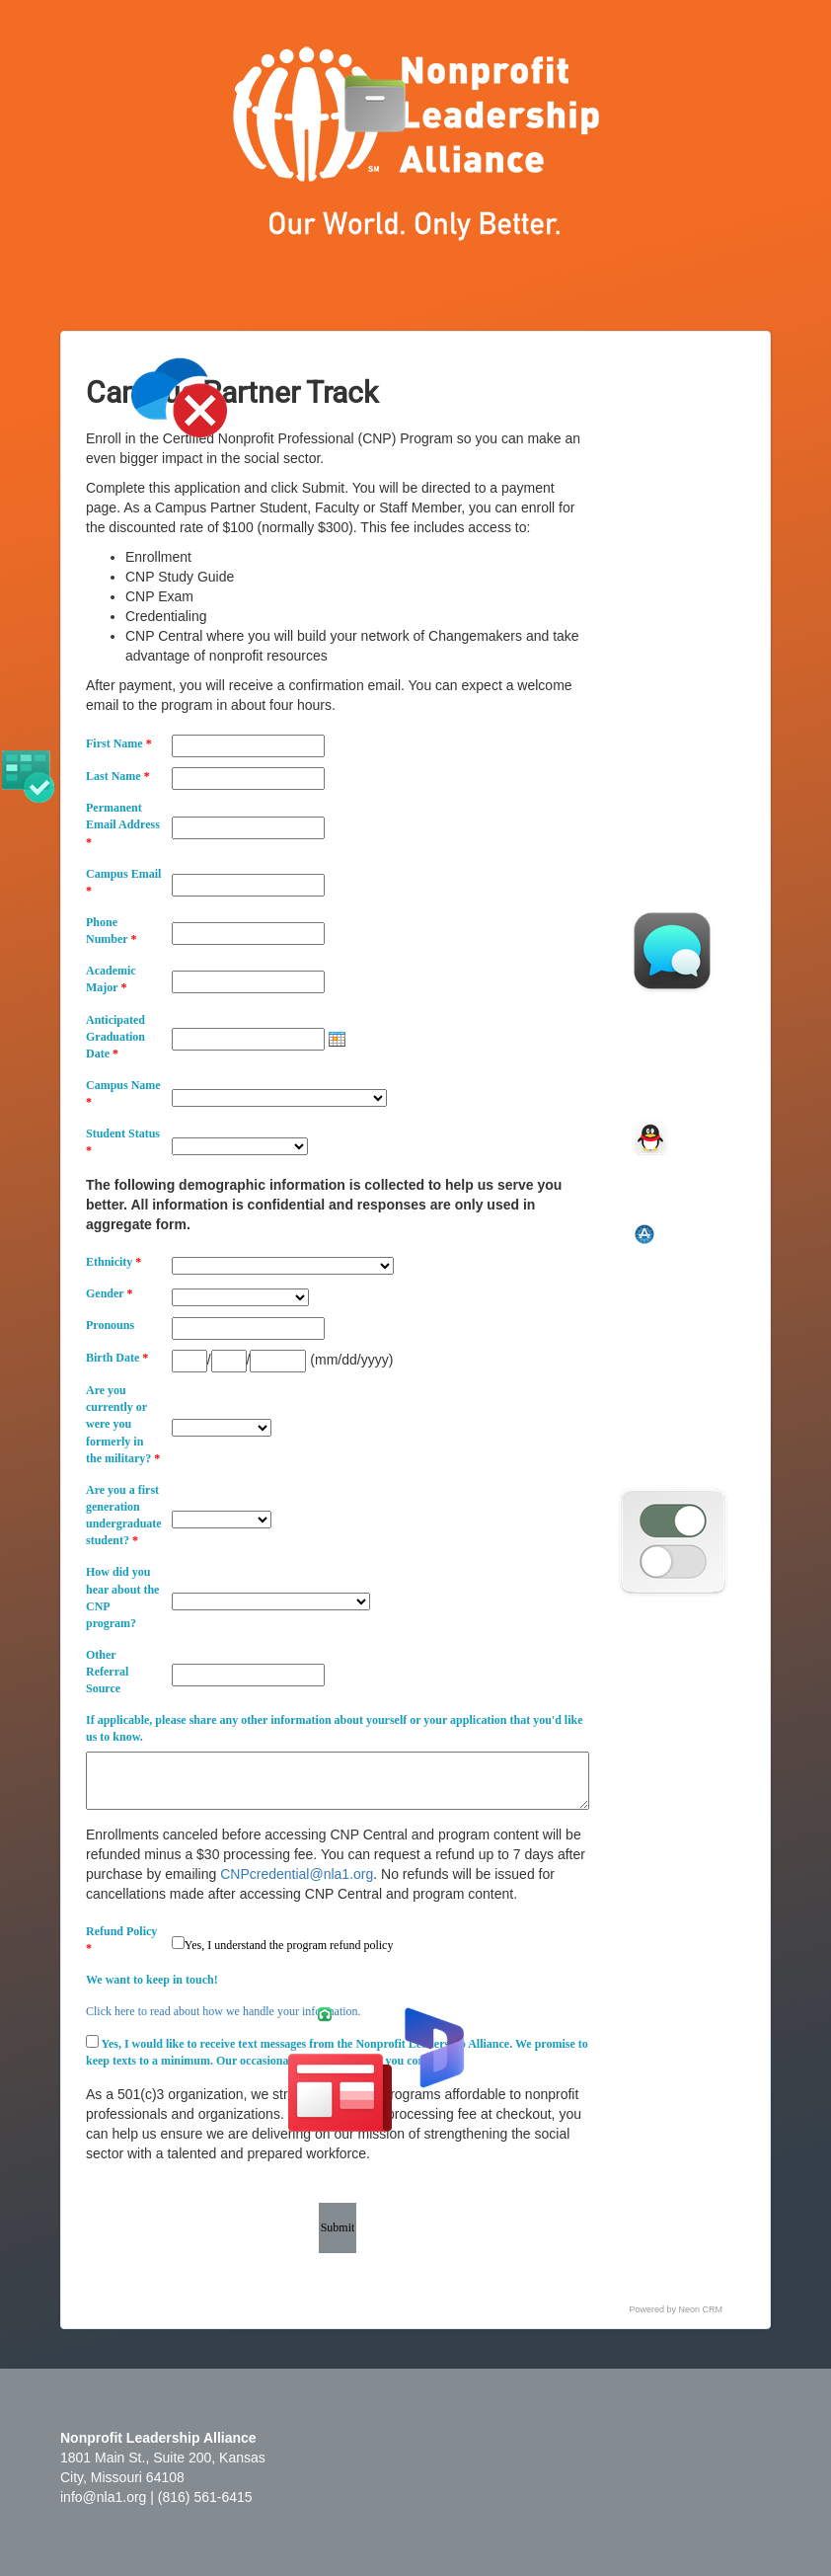  Describe the element at coordinates (375, 104) in the screenshot. I see `open the file manager application` at that location.